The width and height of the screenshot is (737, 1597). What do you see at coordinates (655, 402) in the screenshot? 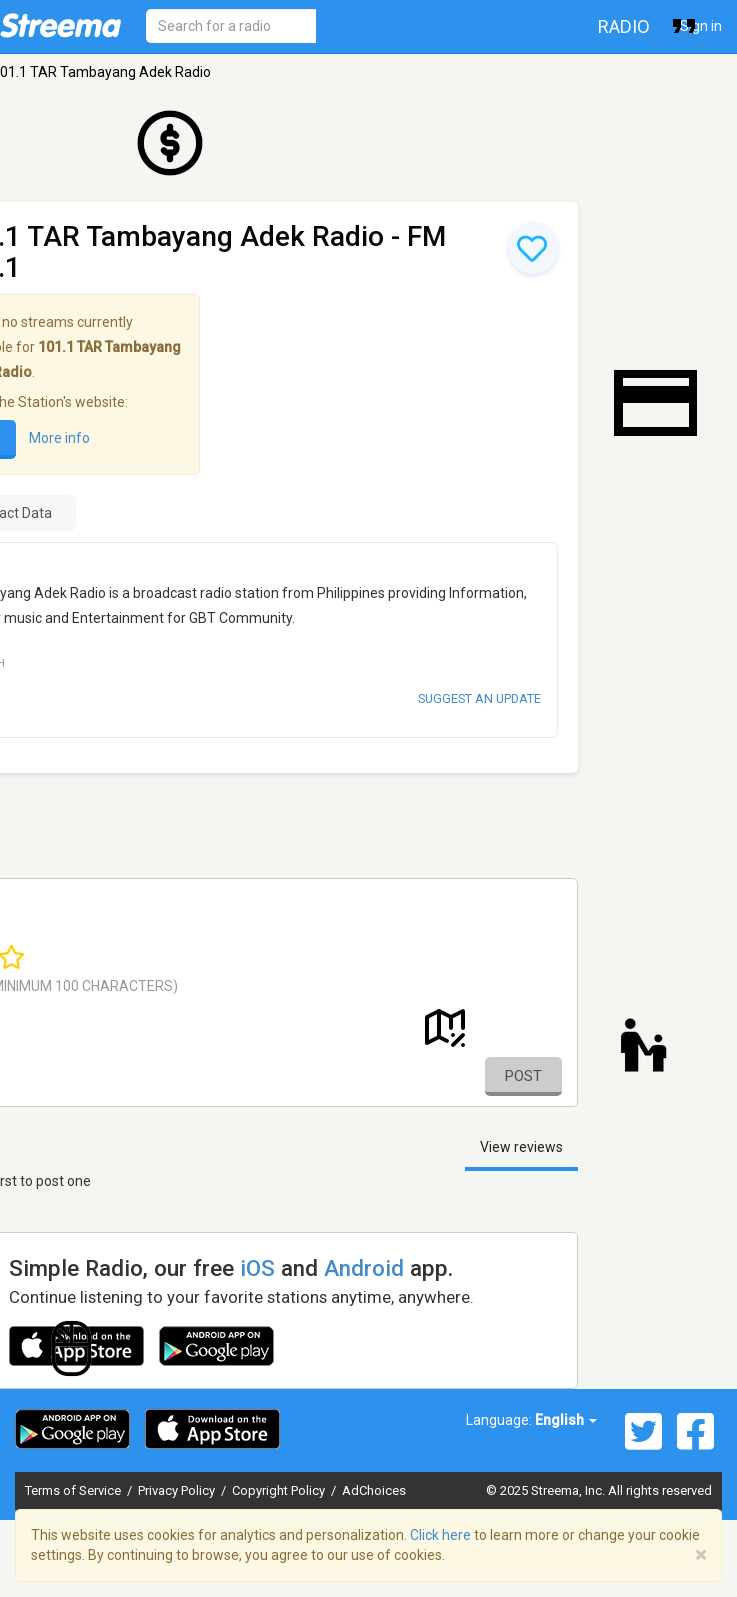
I see `access payment methods` at bounding box center [655, 402].